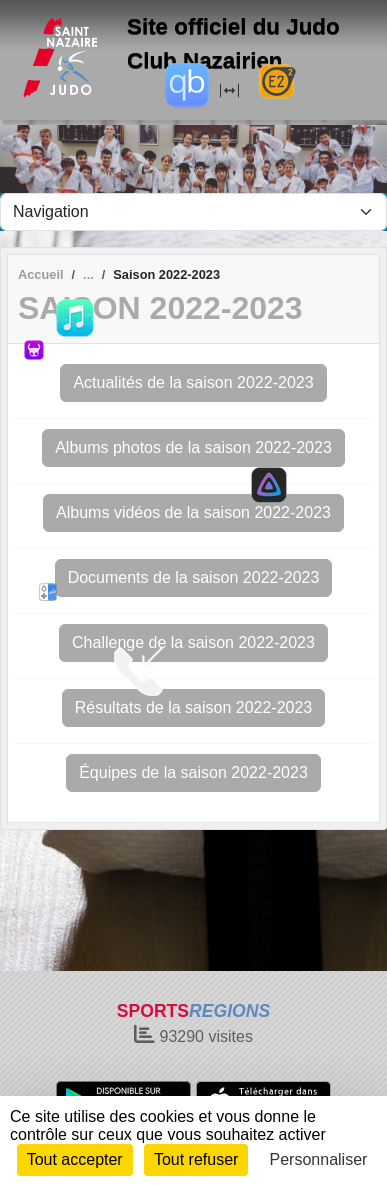 The height and width of the screenshot is (1186, 387). What do you see at coordinates (269, 485) in the screenshot?
I see `open jellyfin media server app` at bounding box center [269, 485].